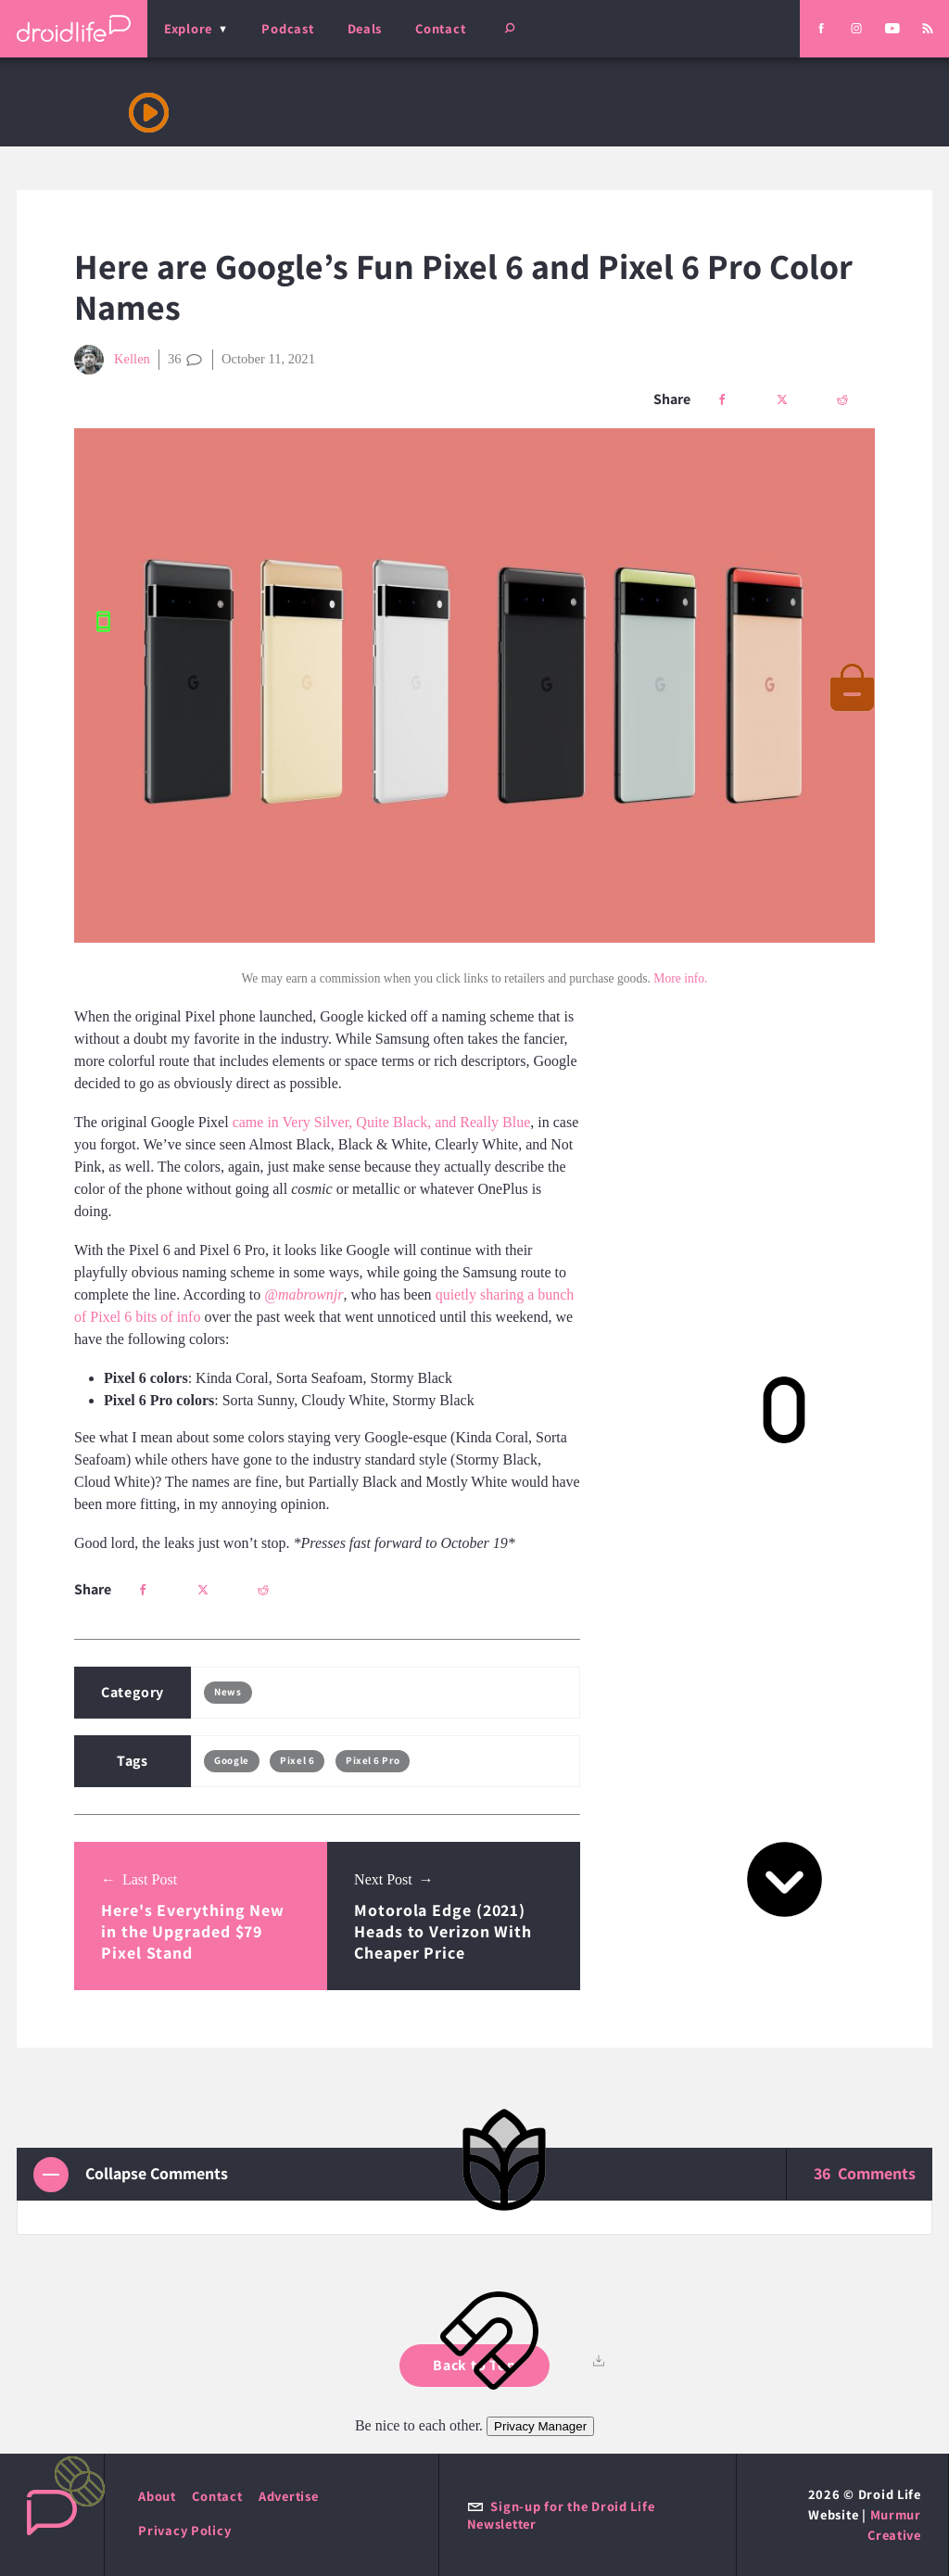  Describe the element at coordinates (103, 621) in the screenshot. I see `switch to mobile view` at that location.